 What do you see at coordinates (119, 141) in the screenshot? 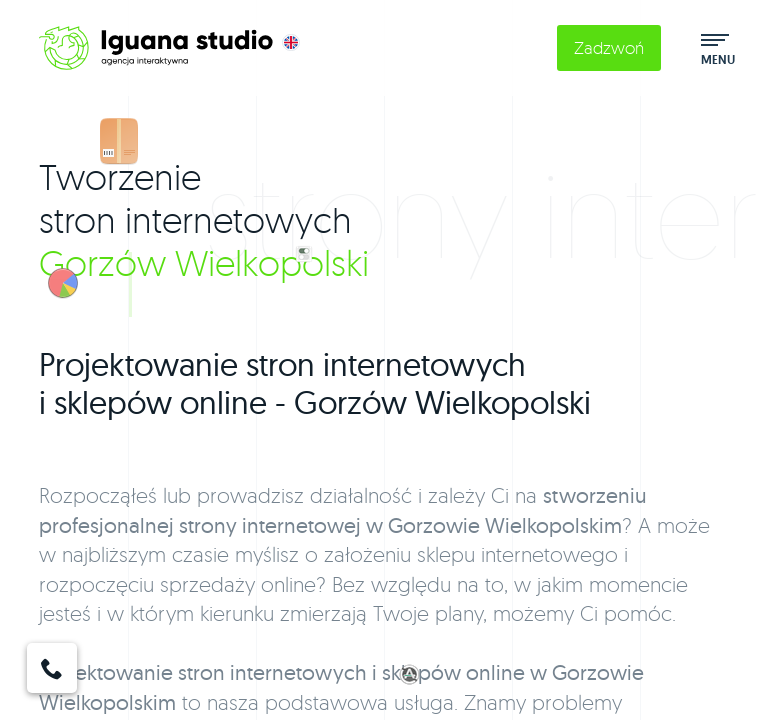
I see `a compressed archive or package file` at bounding box center [119, 141].